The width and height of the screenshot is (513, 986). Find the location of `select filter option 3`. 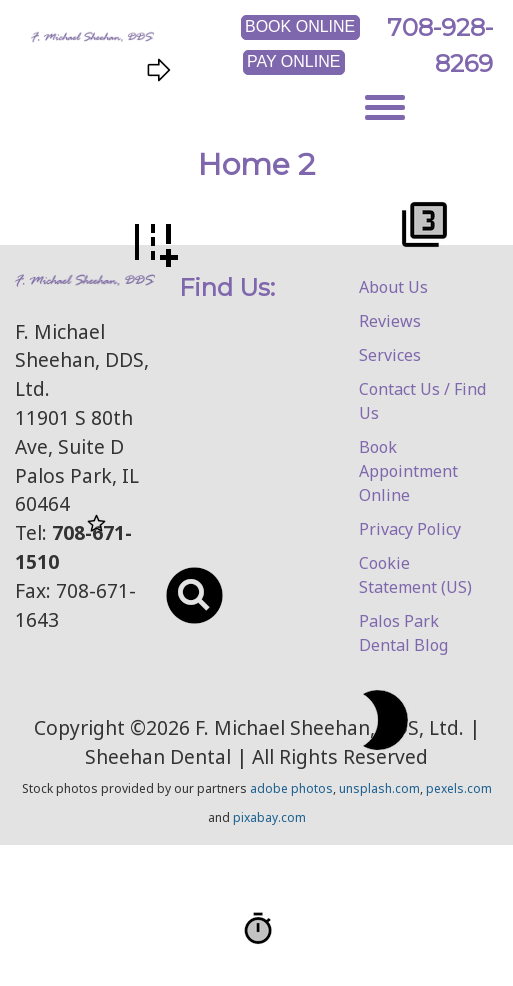

select filter option 3 is located at coordinates (424, 224).